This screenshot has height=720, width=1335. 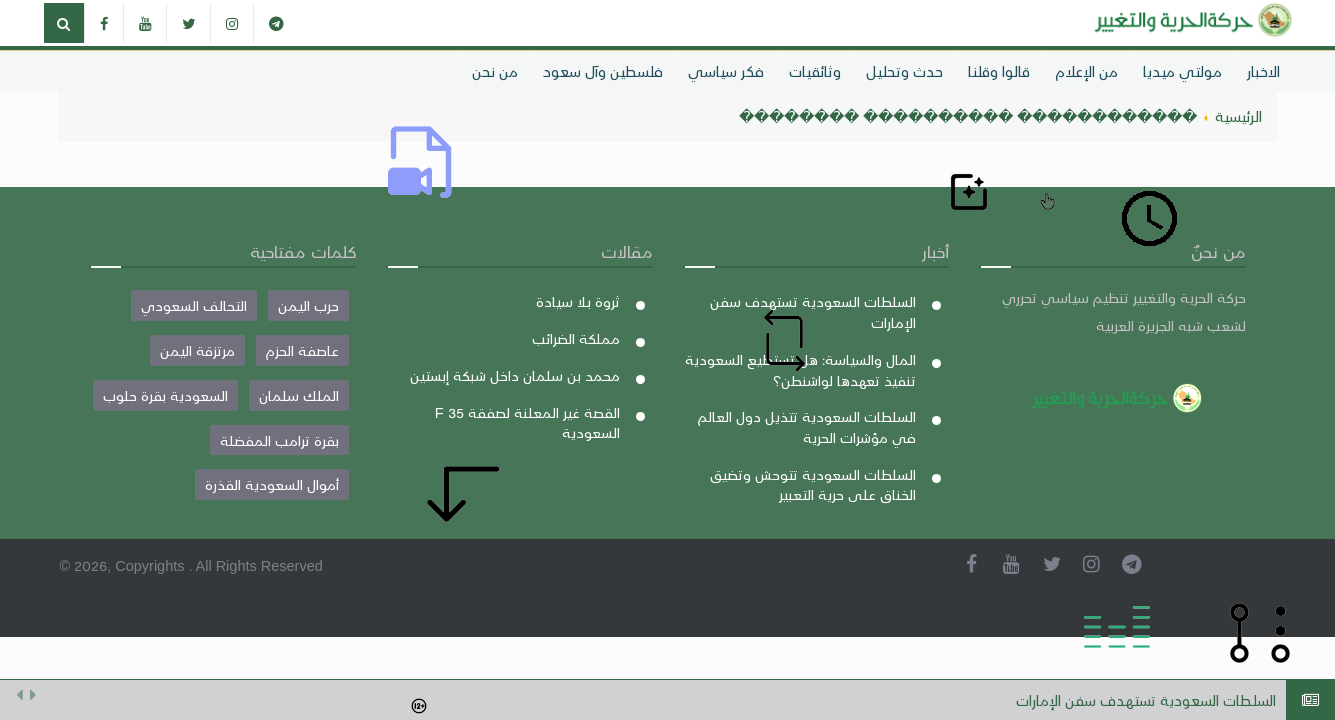 What do you see at coordinates (1047, 201) in the screenshot?
I see `tap or click to select an item` at bounding box center [1047, 201].